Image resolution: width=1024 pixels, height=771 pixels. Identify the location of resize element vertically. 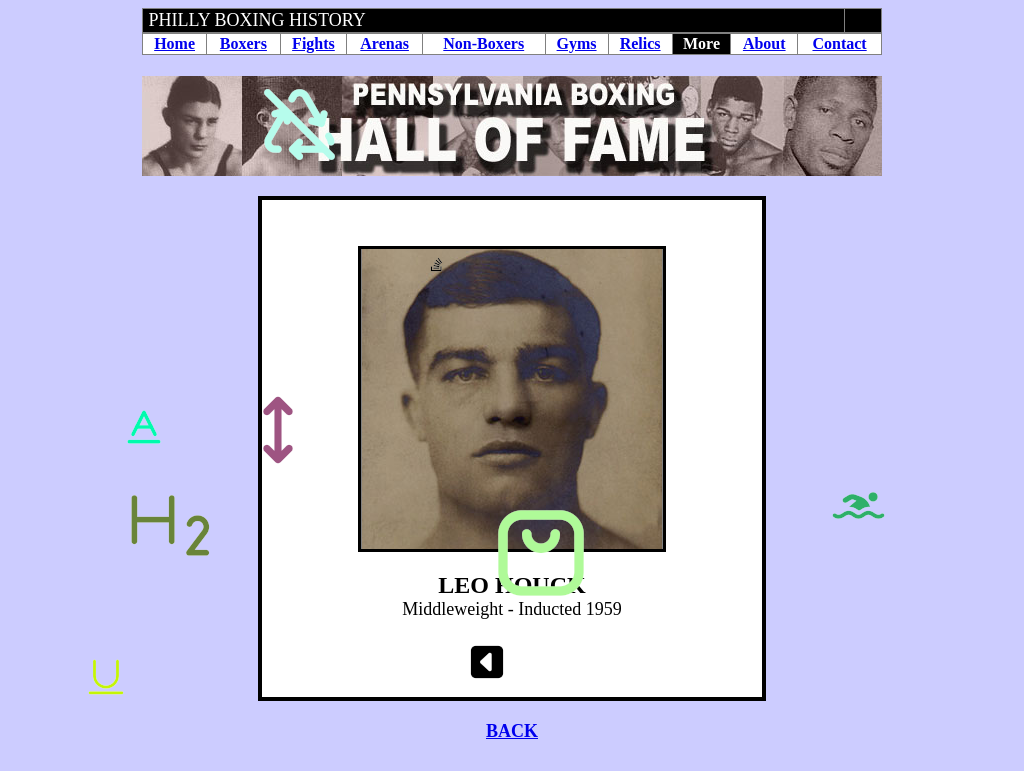
(278, 430).